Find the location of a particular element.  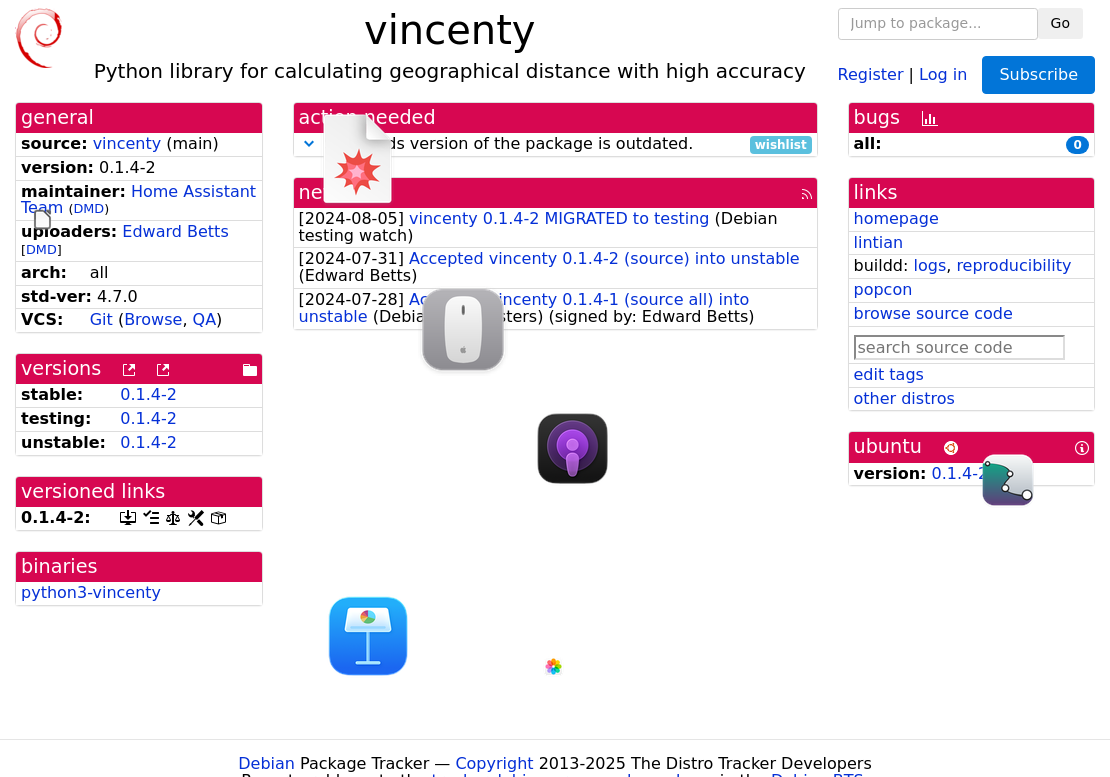

open keynote to create or edit presentations is located at coordinates (368, 636).